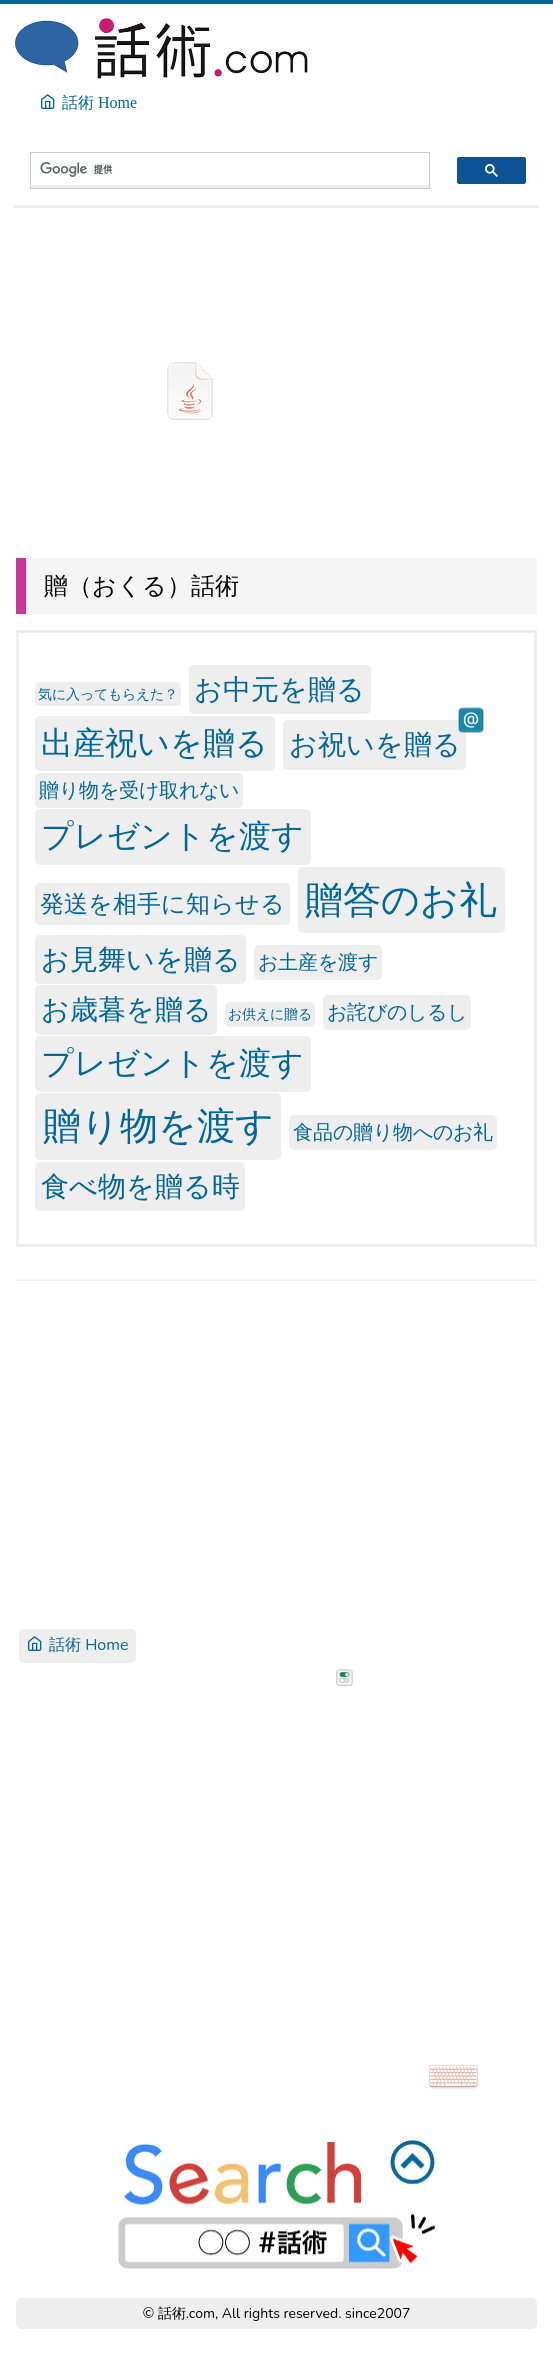 This screenshot has height=2353, width=553. I want to click on manage connected online accounts, so click(471, 720).